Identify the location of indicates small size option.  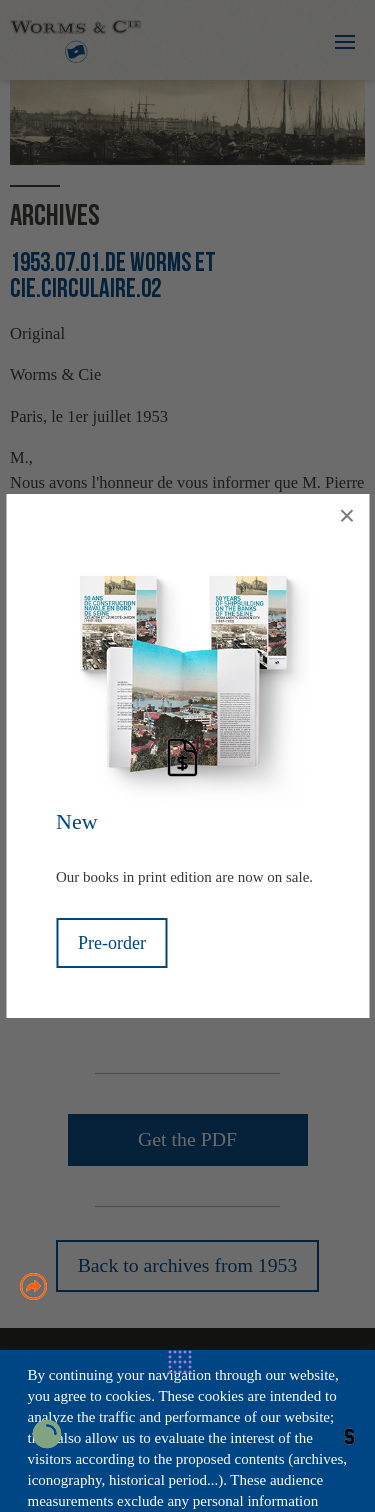
(349, 1436).